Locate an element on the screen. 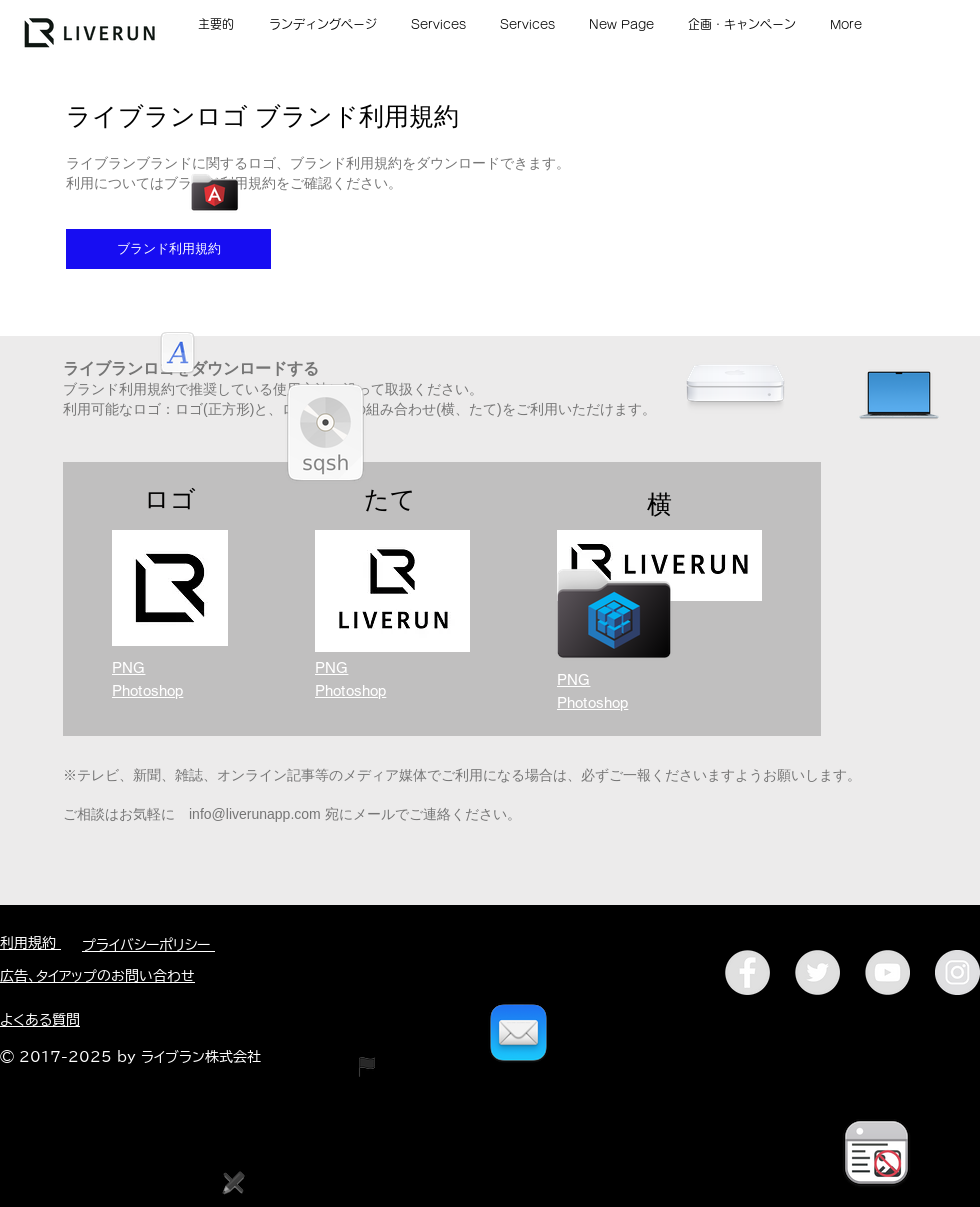 This screenshot has height=1207, width=980. indicates write access is disabled is located at coordinates (233, 1182).